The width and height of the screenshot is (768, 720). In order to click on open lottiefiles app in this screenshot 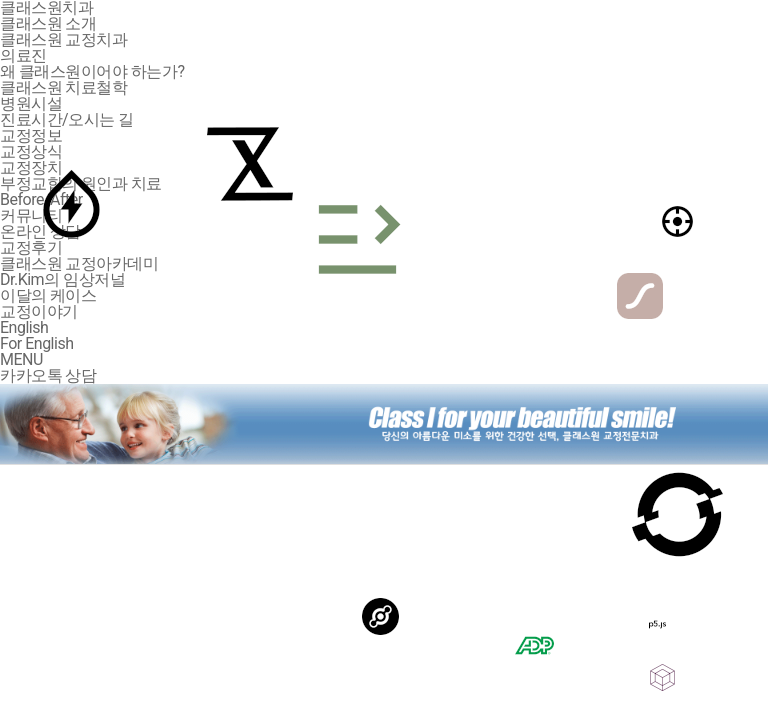, I will do `click(640, 296)`.